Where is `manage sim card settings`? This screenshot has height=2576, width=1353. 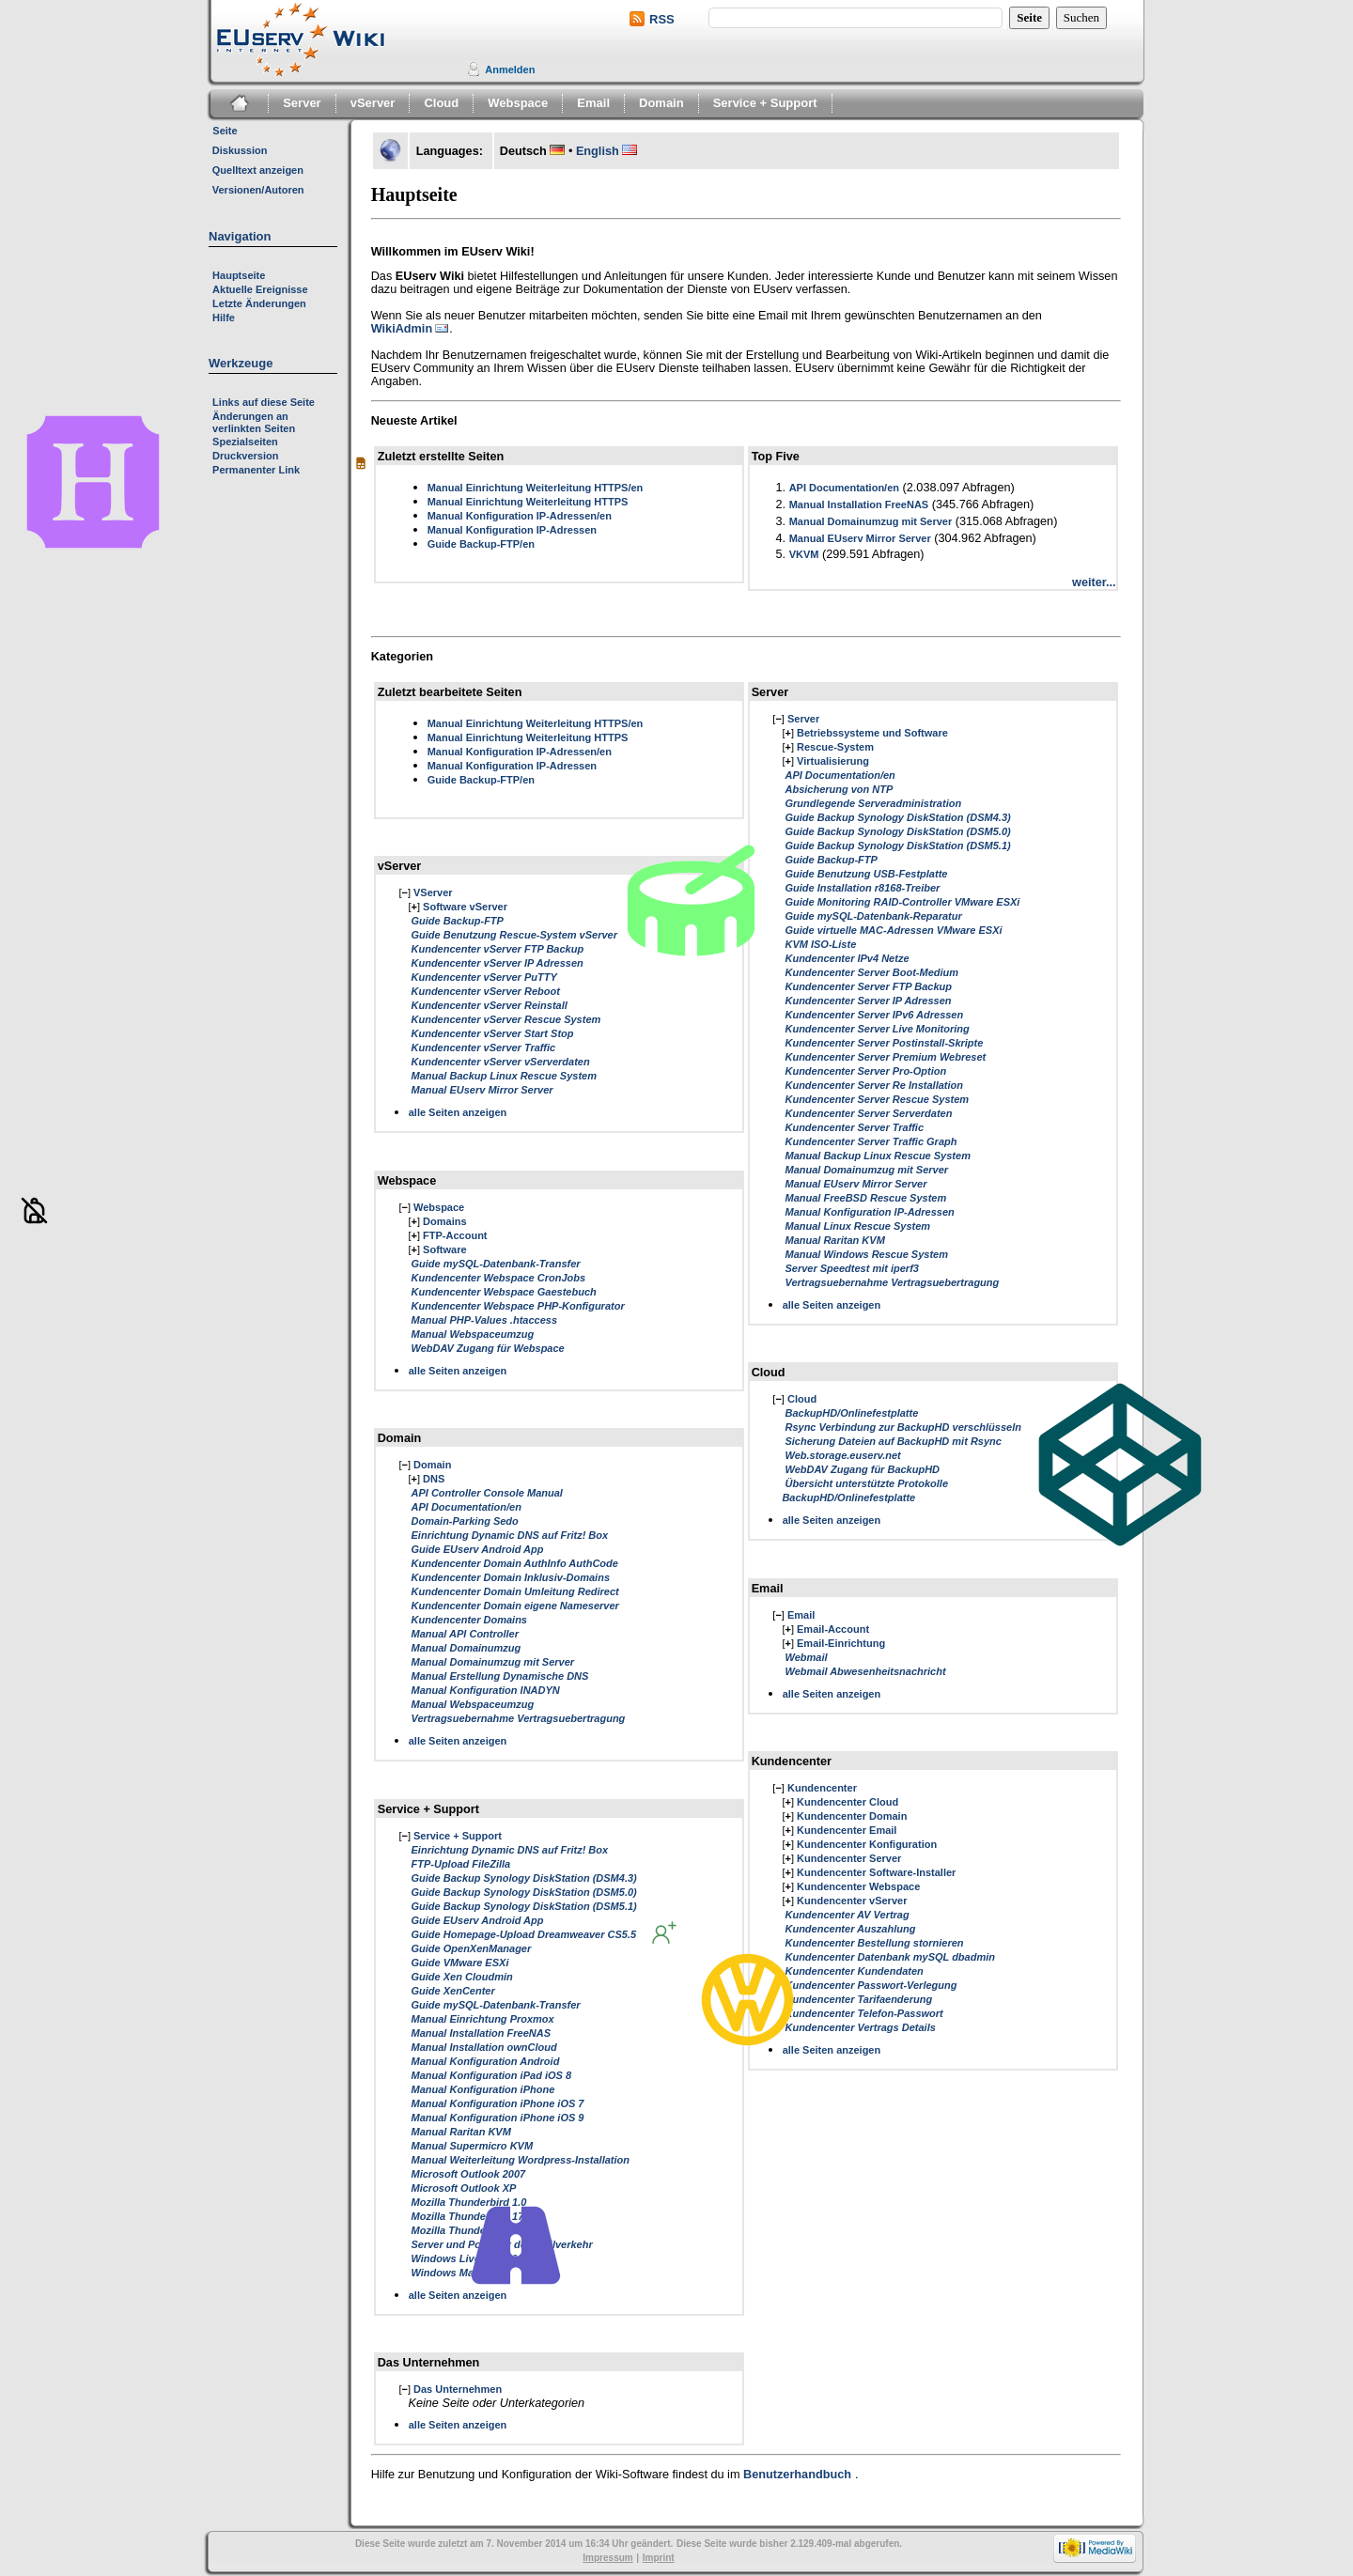
manage sim card settings is located at coordinates (361, 463).